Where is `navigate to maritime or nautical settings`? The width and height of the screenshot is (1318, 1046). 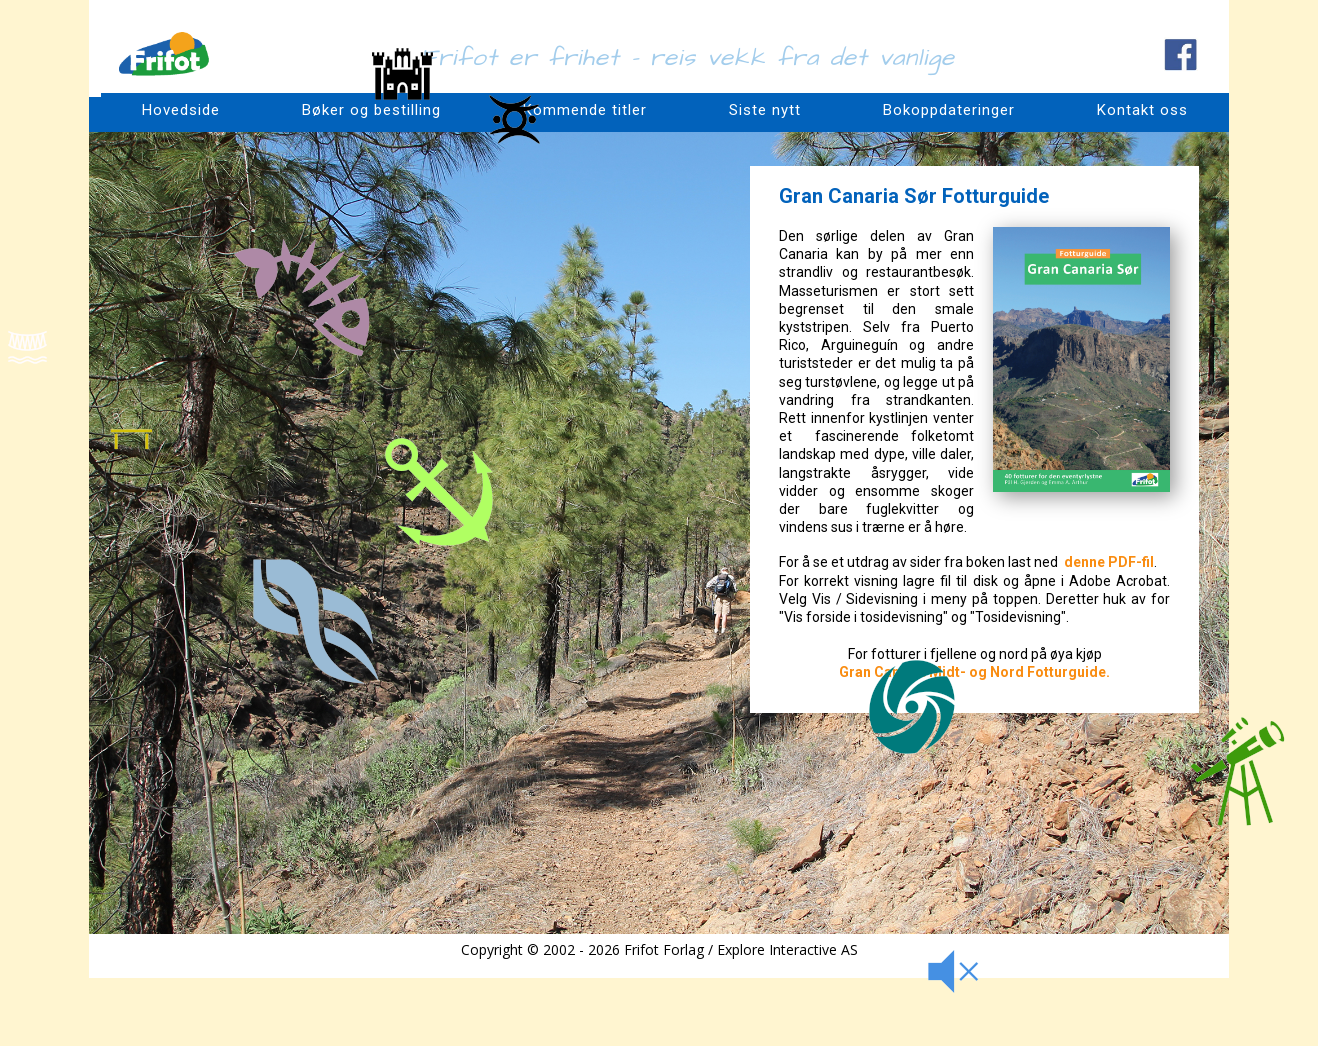 navigate to maritime or nautical settings is located at coordinates (439, 491).